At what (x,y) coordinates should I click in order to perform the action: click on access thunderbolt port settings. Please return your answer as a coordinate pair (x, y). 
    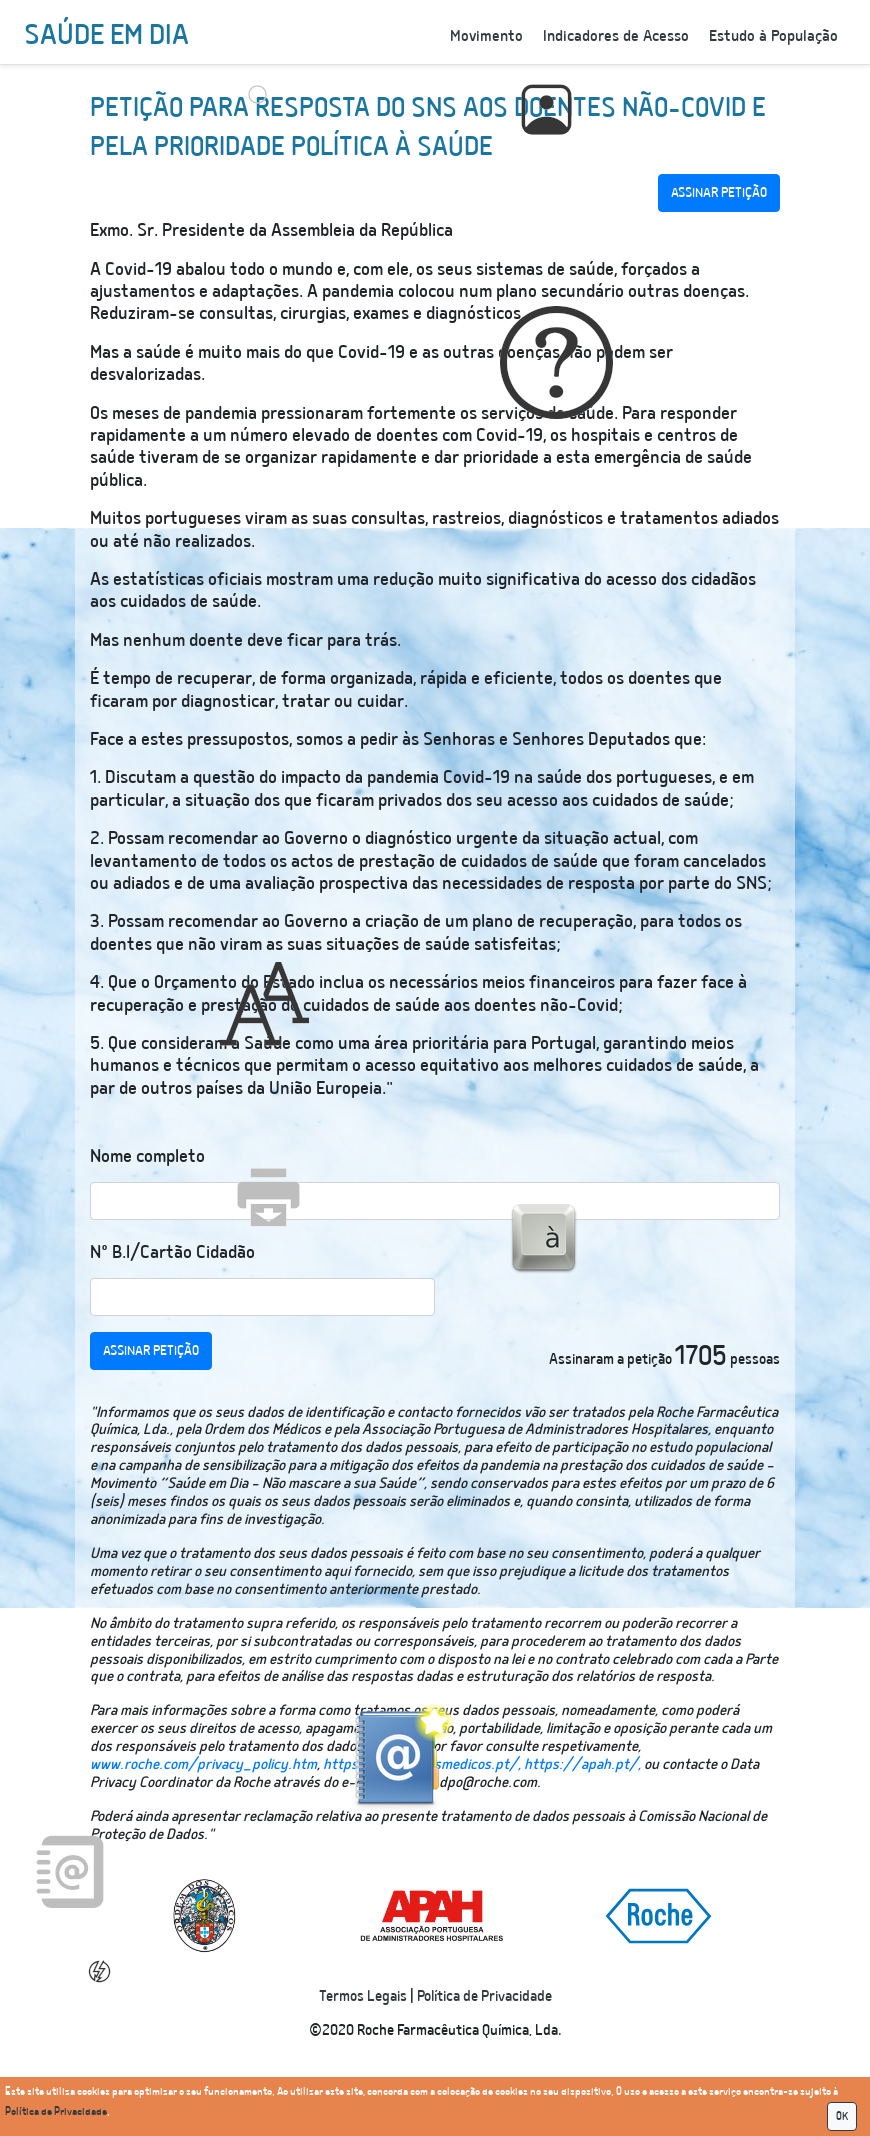
    Looking at the image, I should click on (99, 1971).